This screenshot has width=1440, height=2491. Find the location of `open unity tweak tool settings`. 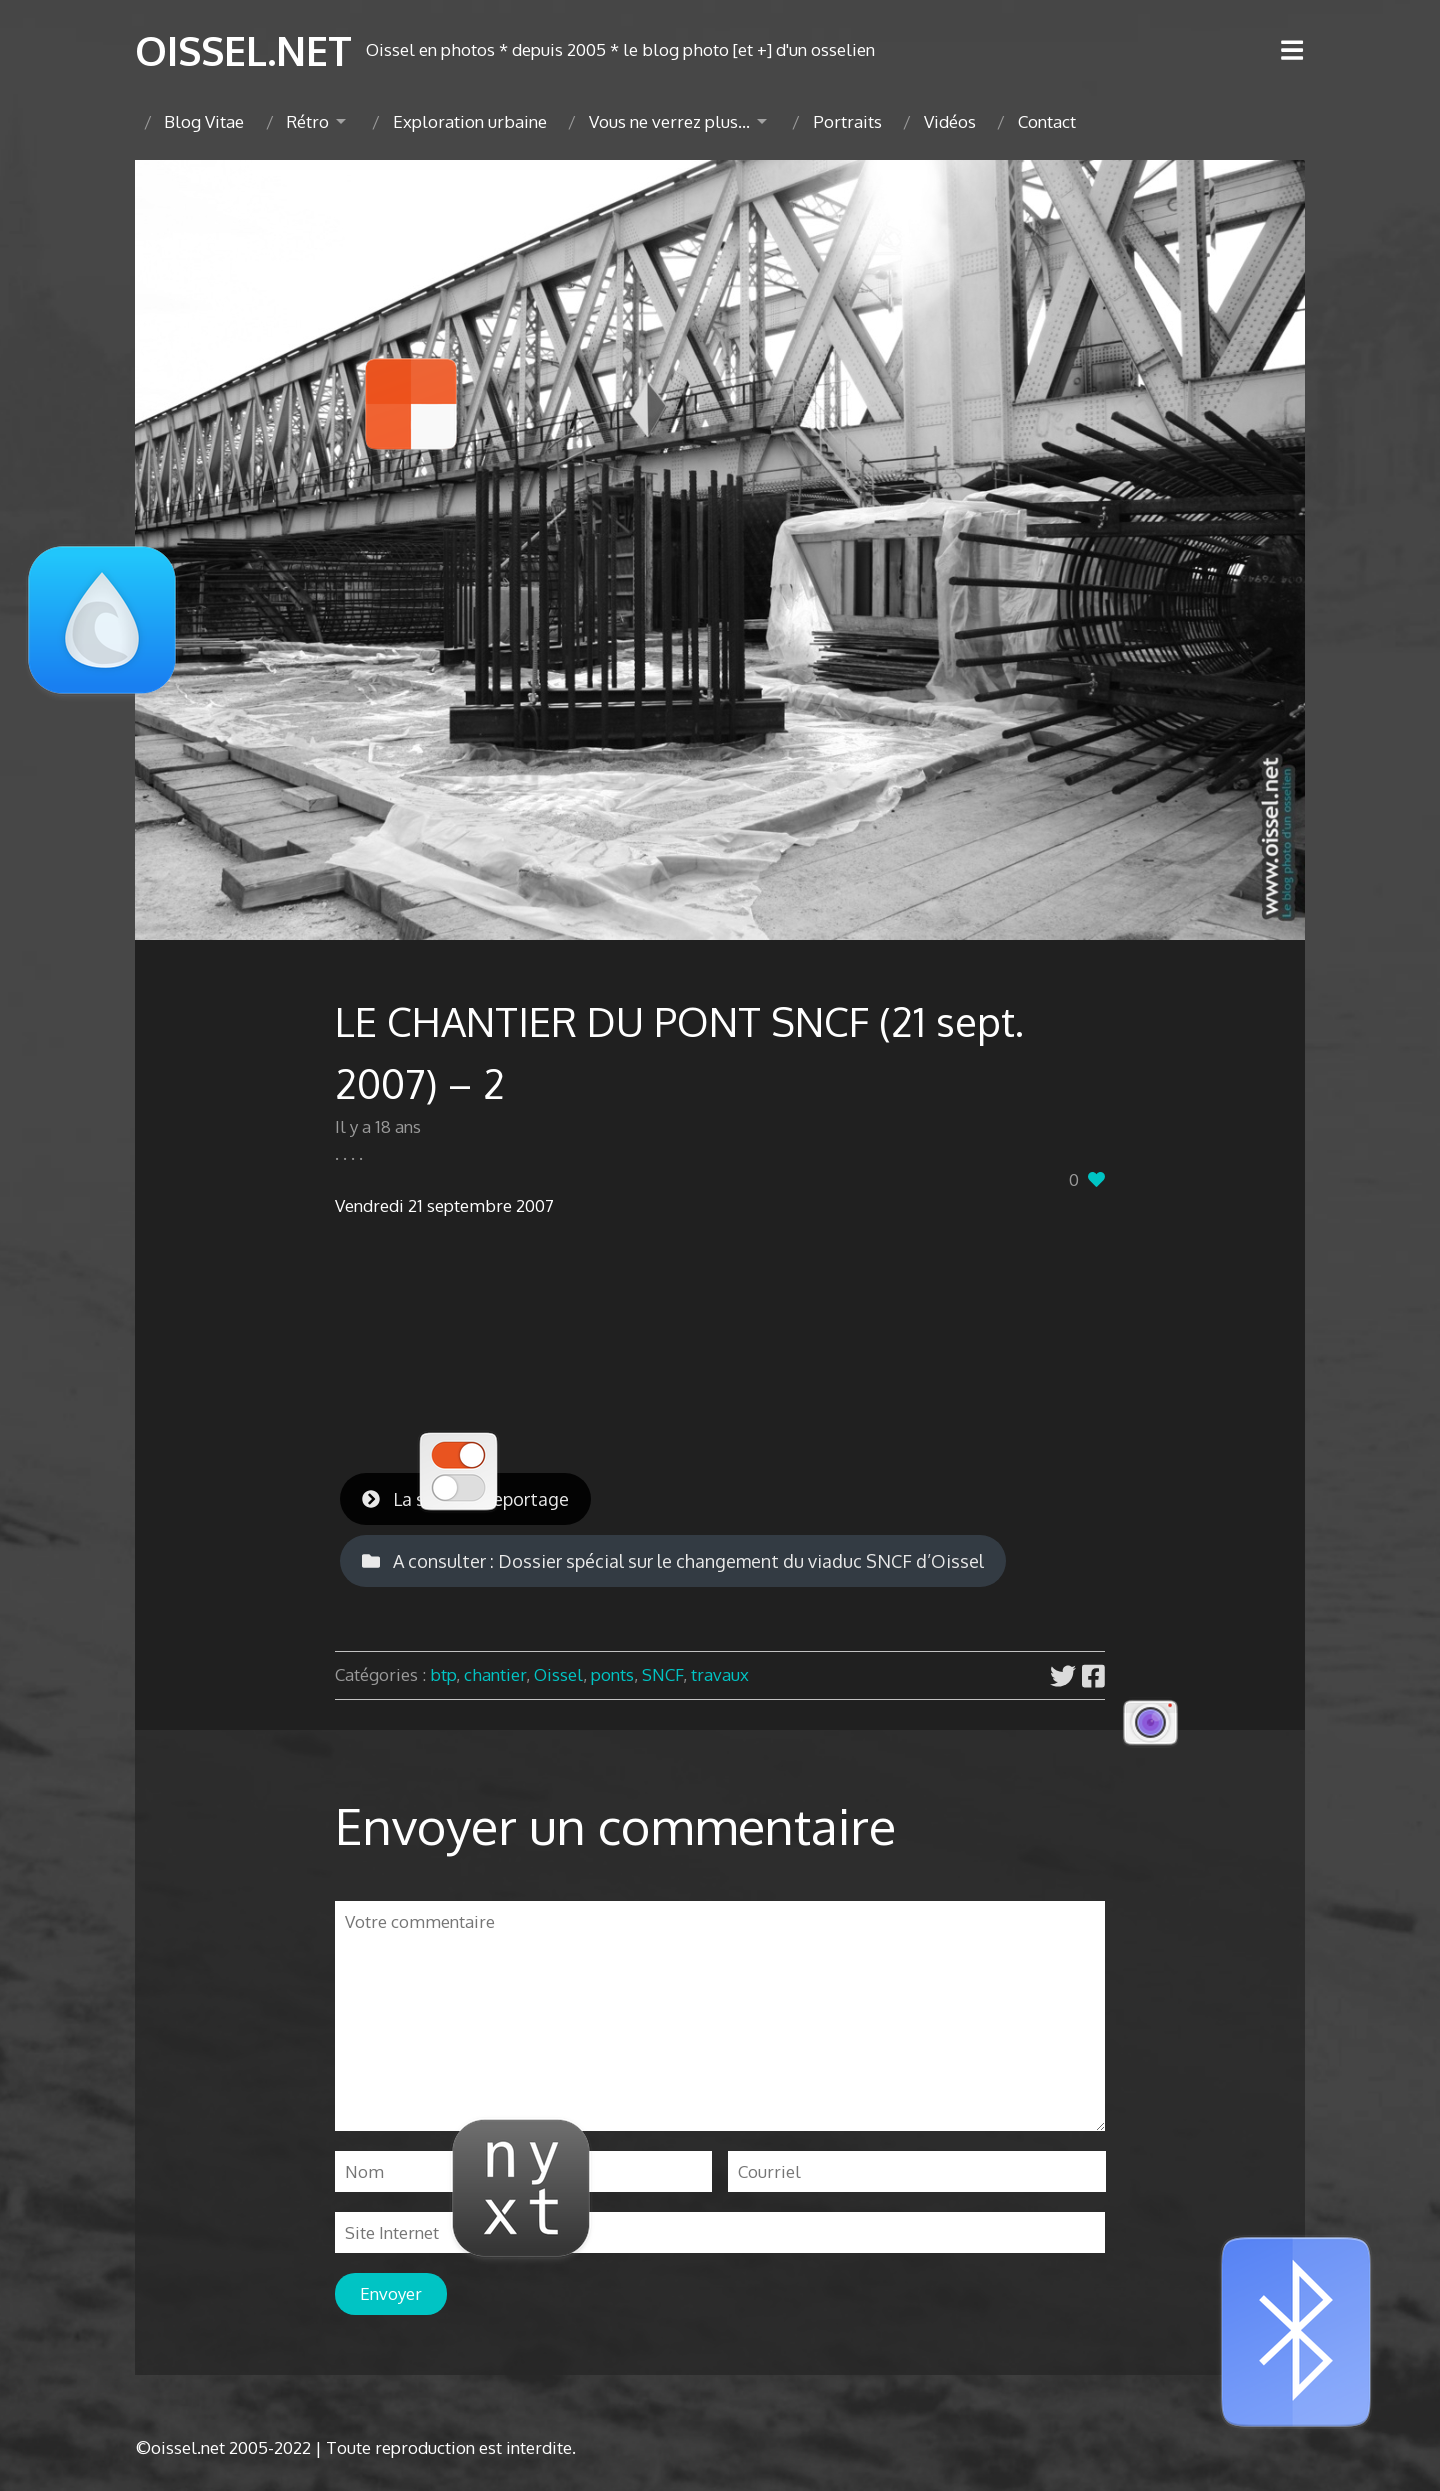

open unity tweak tool settings is located at coordinates (458, 1471).